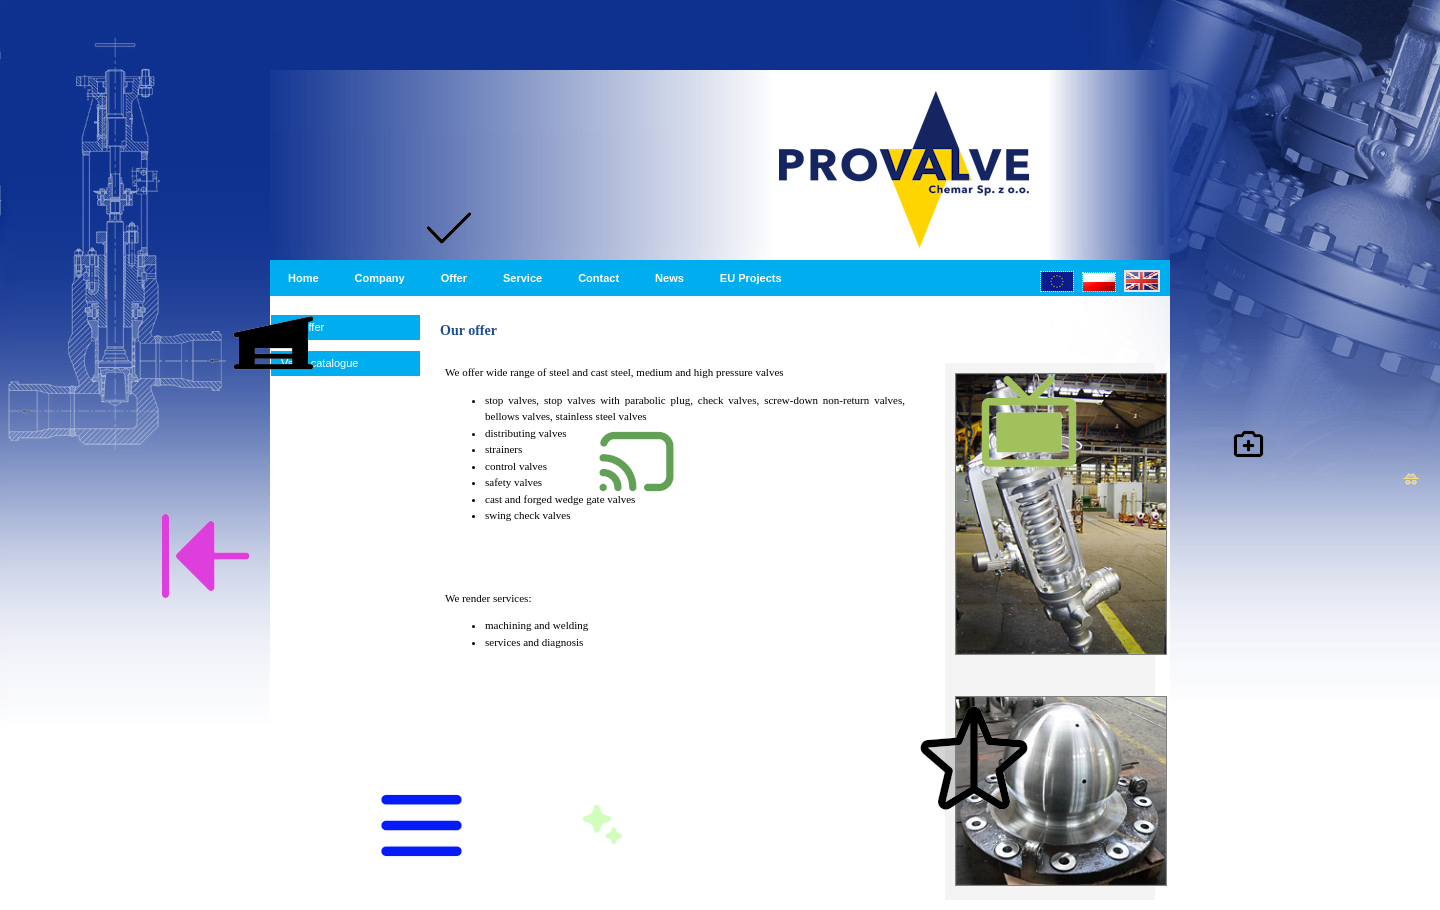 The width and height of the screenshot is (1440, 910). I want to click on add a new photo, so click(1248, 444).